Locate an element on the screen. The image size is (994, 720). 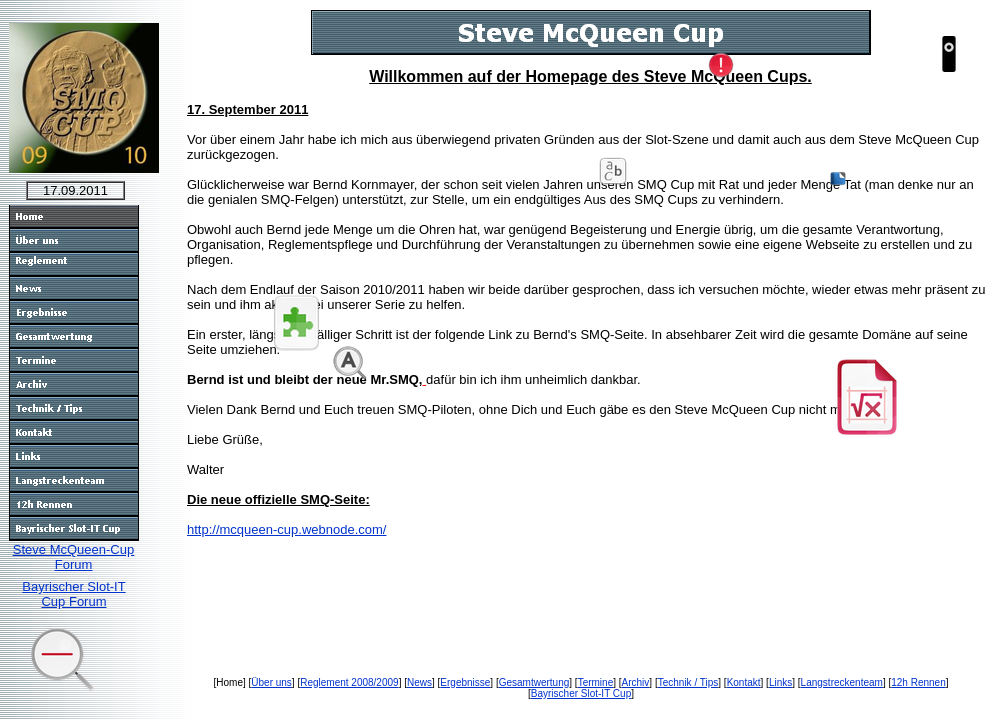
change desktop wallpaper settings is located at coordinates (838, 178).